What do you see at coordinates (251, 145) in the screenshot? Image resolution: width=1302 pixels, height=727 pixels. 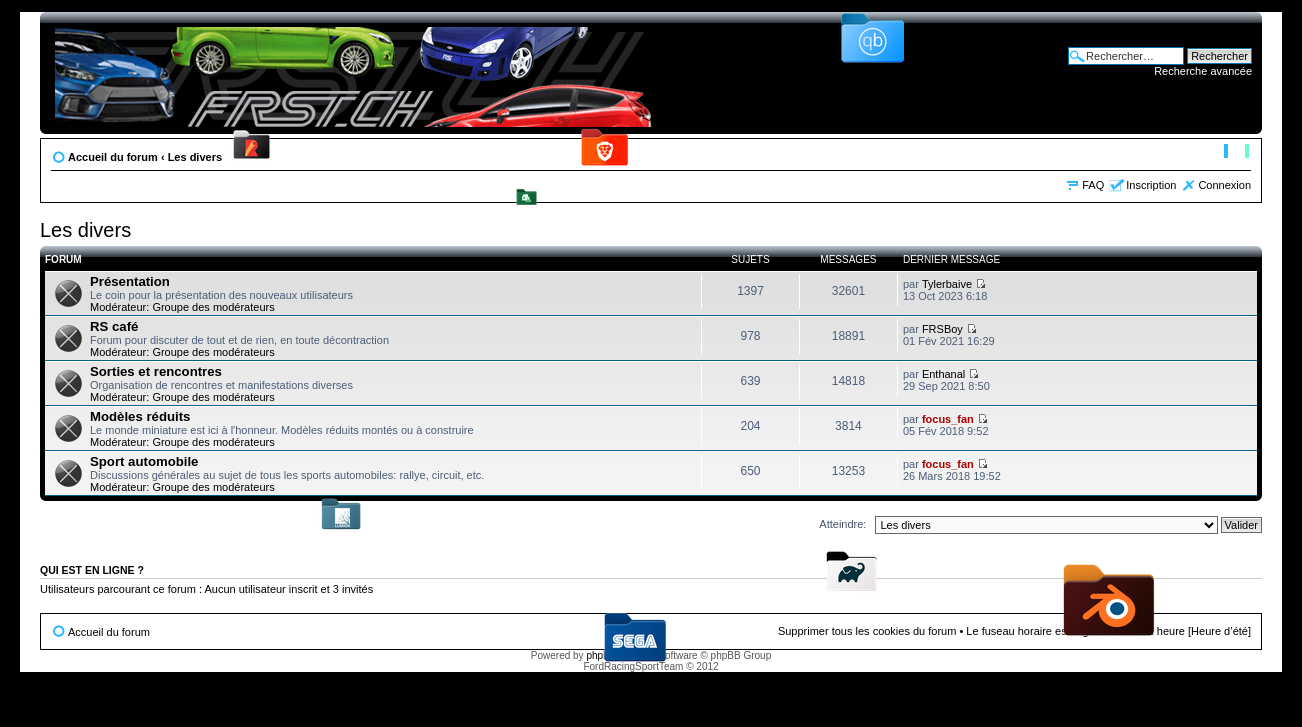 I see `open rollup.js project folder` at bounding box center [251, 145].